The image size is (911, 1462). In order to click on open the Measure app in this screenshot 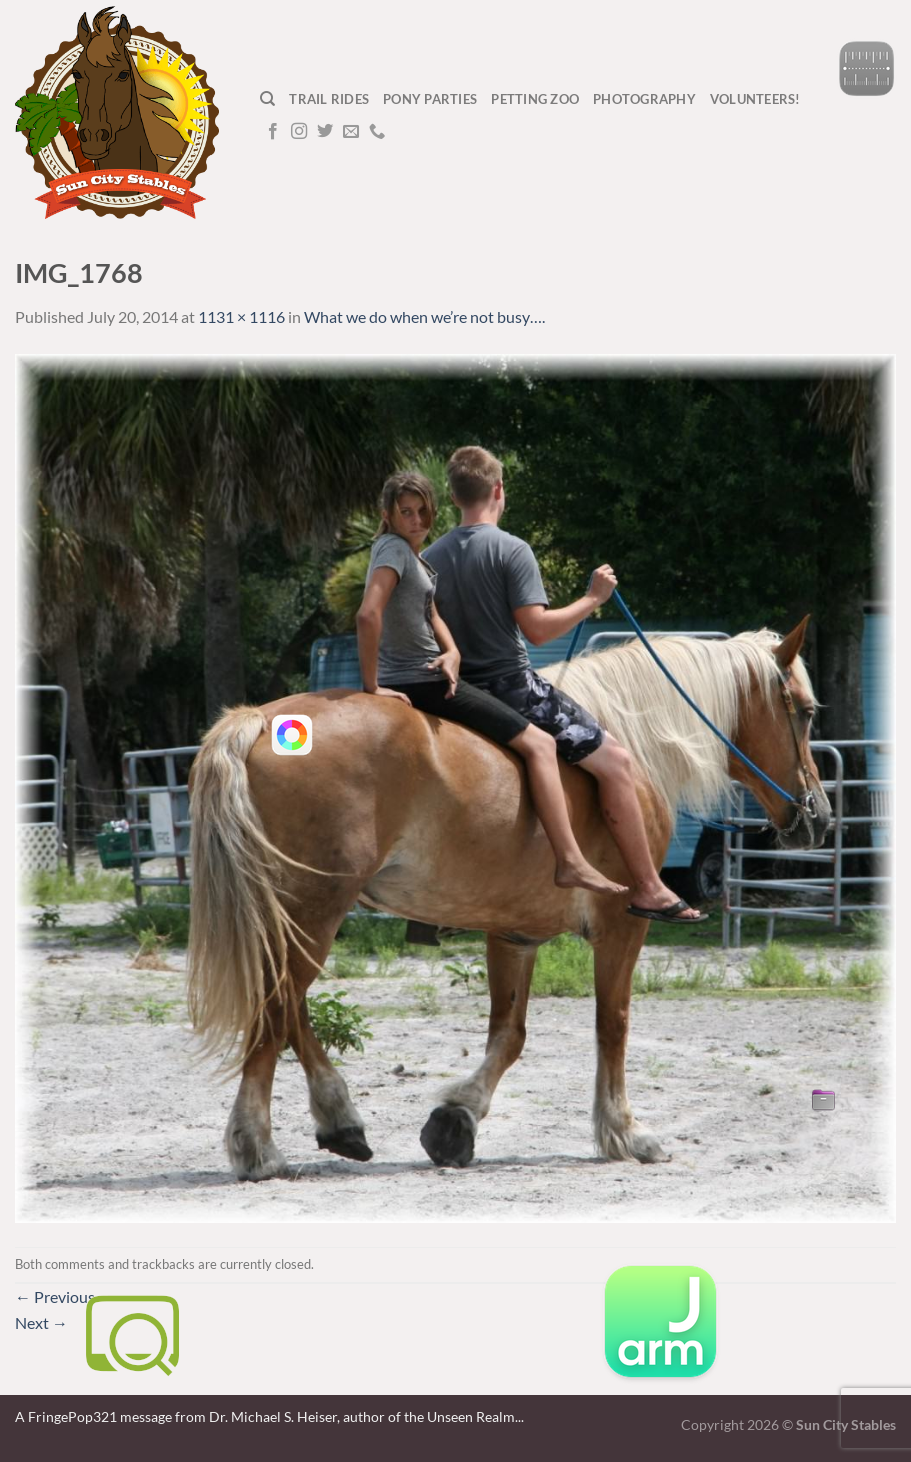, I will do `click(866, 68)`.